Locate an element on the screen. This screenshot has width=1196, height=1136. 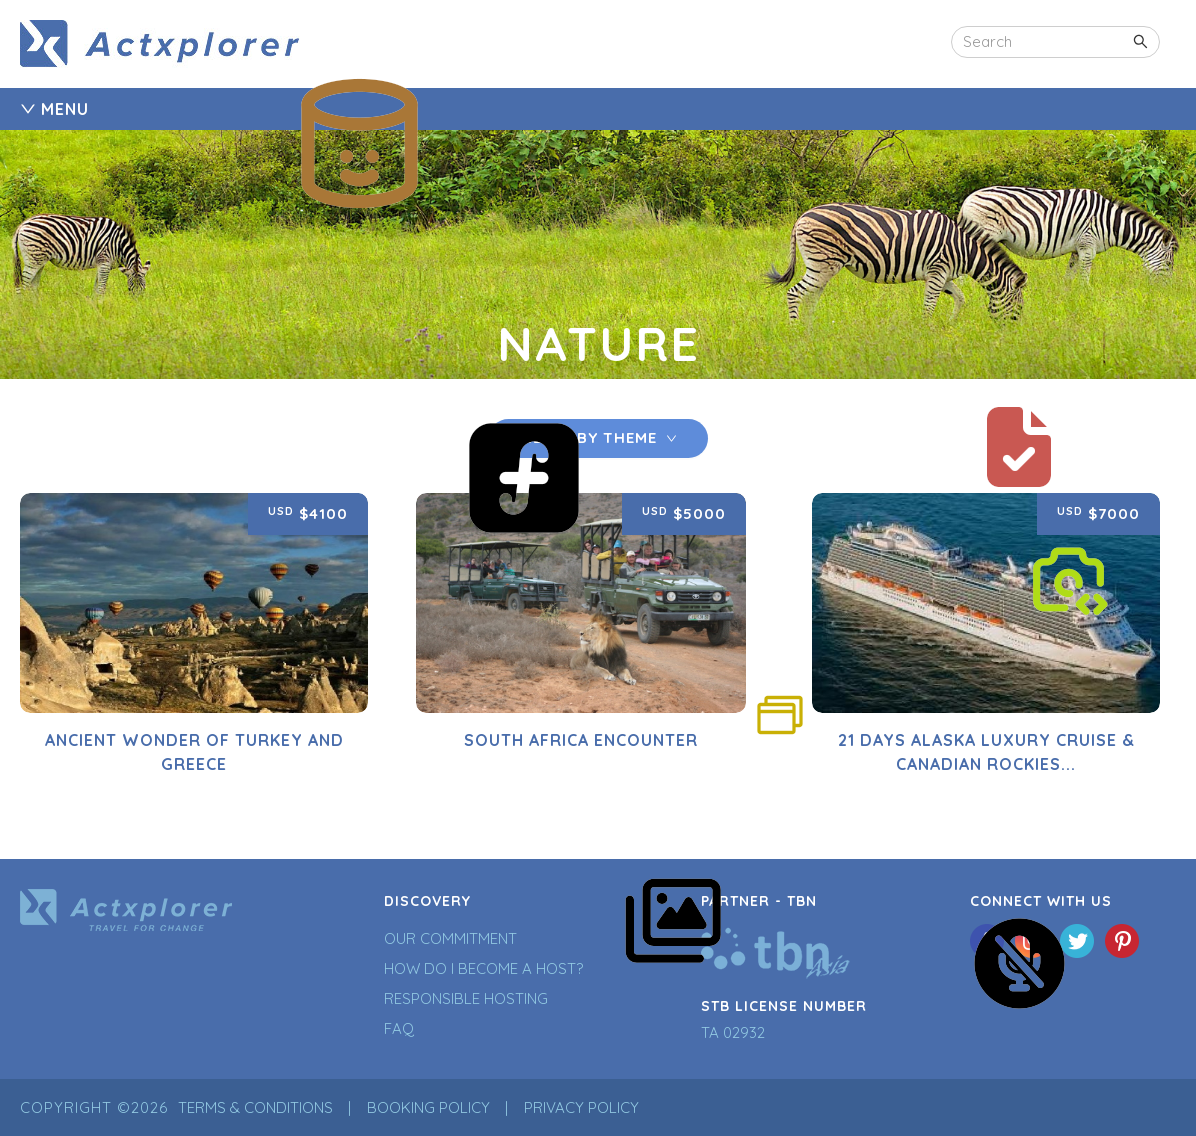
mute your microphone is located at coordinates (1019, 963).